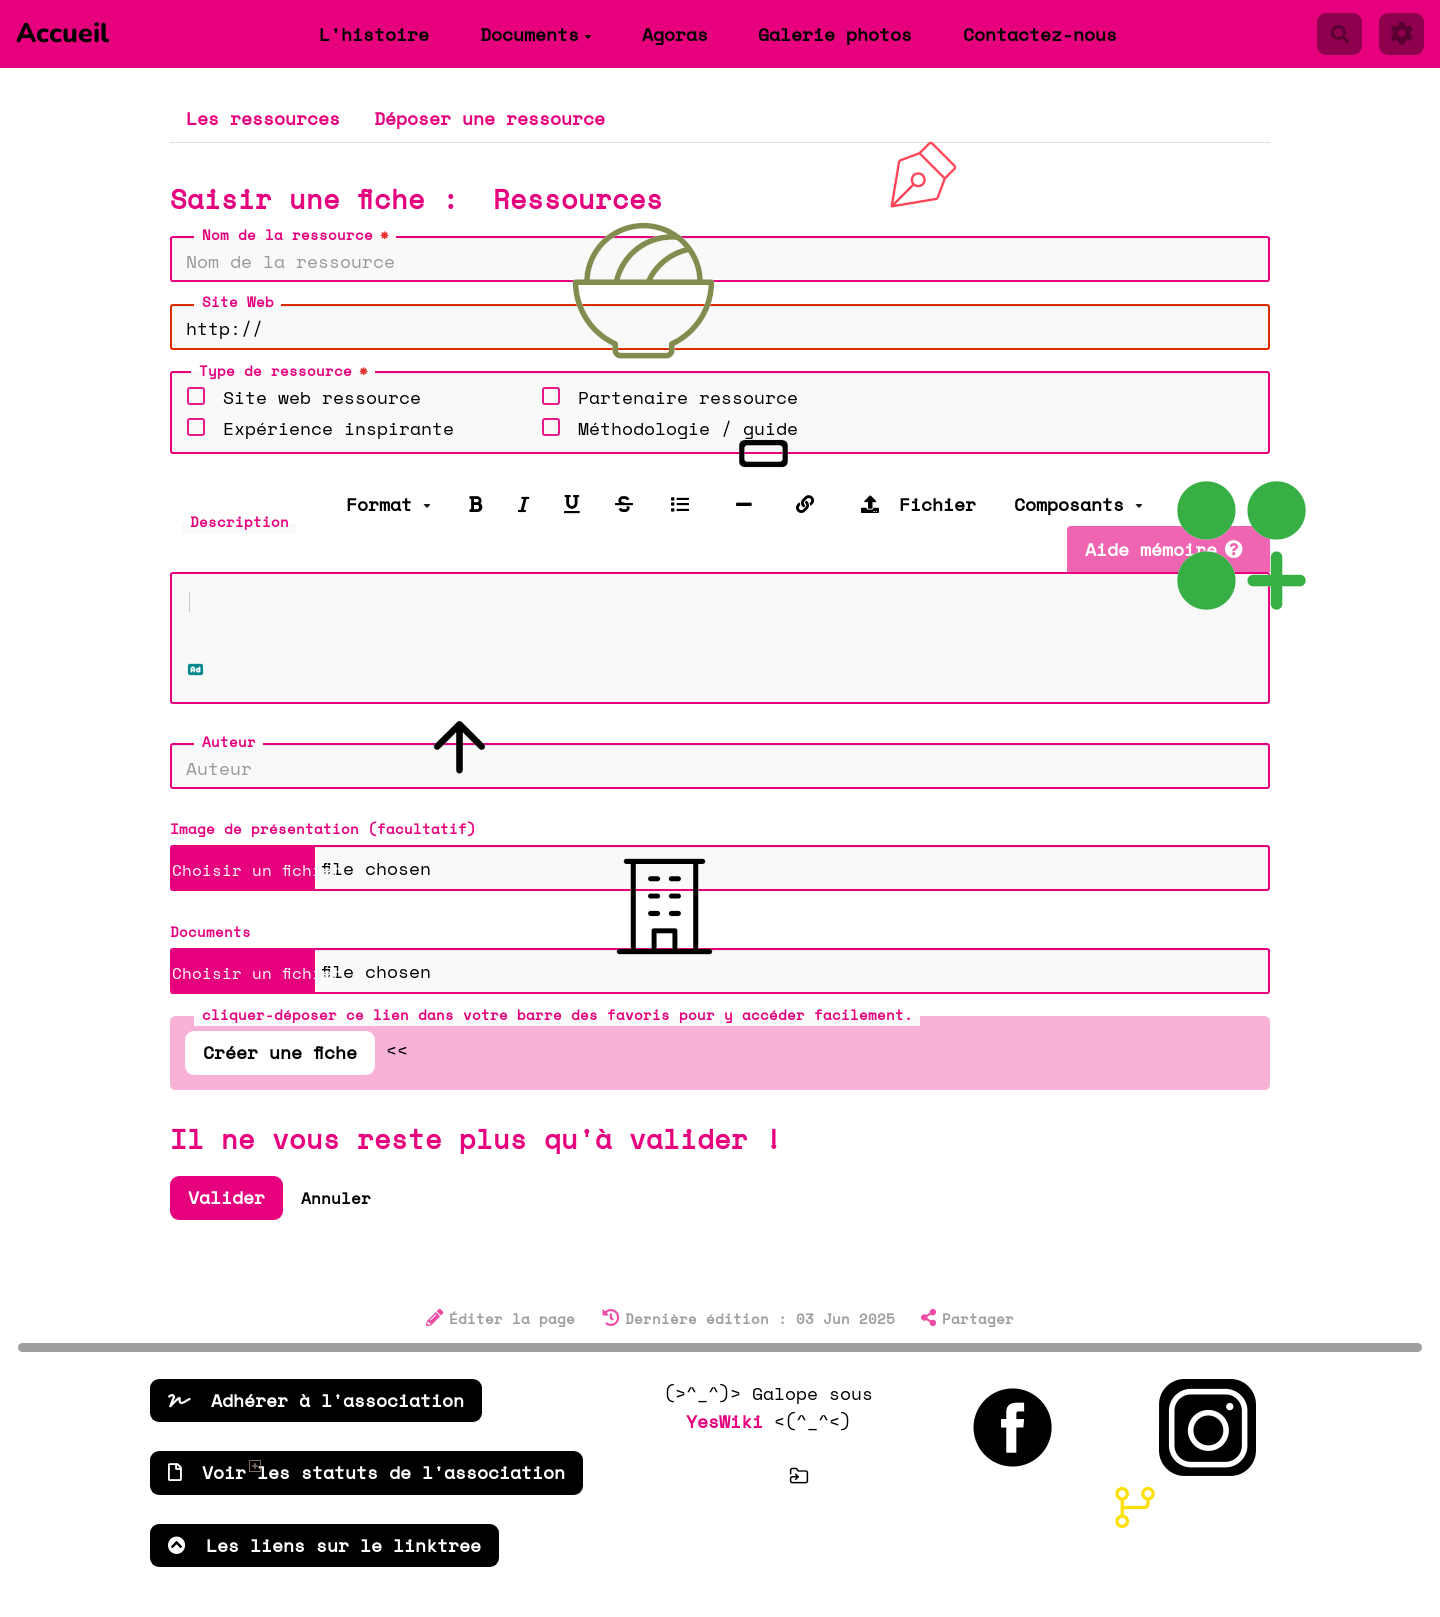 The width and height of the screenshot is (1440, 1617). Describe the element at coordinates (1241, 545) in the screenshot. I see `add a new item to a group or collection` at that location.